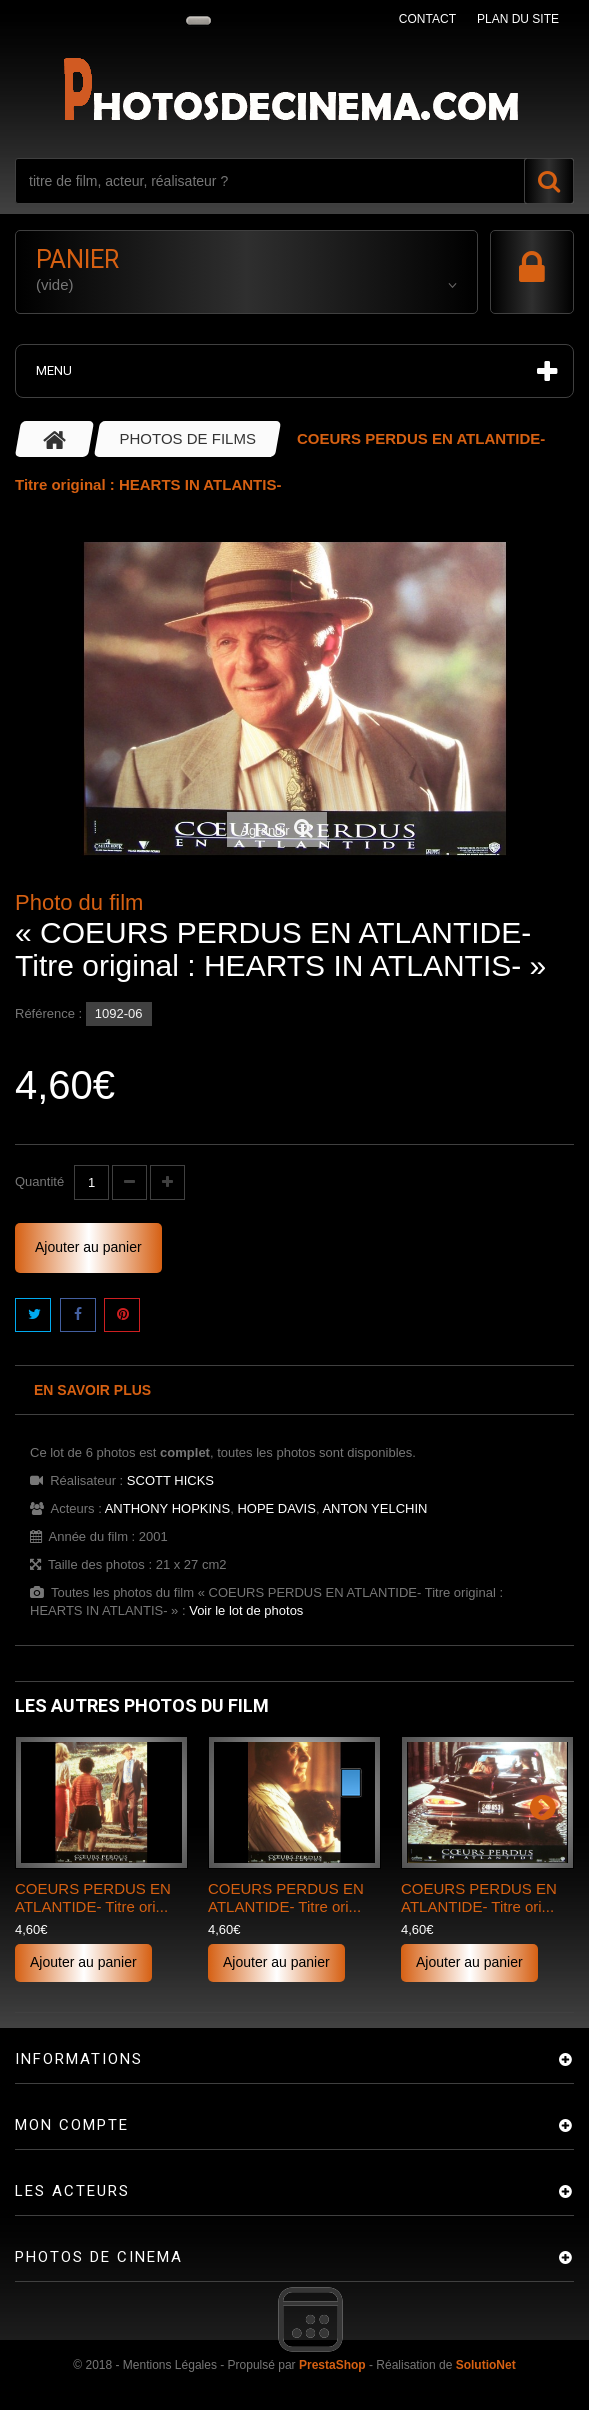  I want to click on iPad Air M2 device icon, so click(351, 1783).